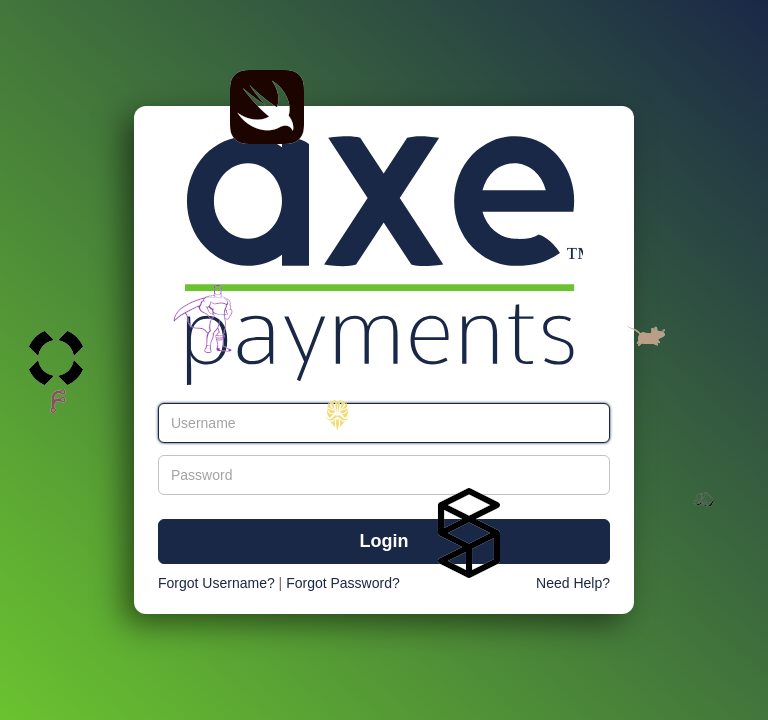  Describe the element at coordinates (646, 336) in the screenshot. I see `xfce desktop environment logo` at that location.